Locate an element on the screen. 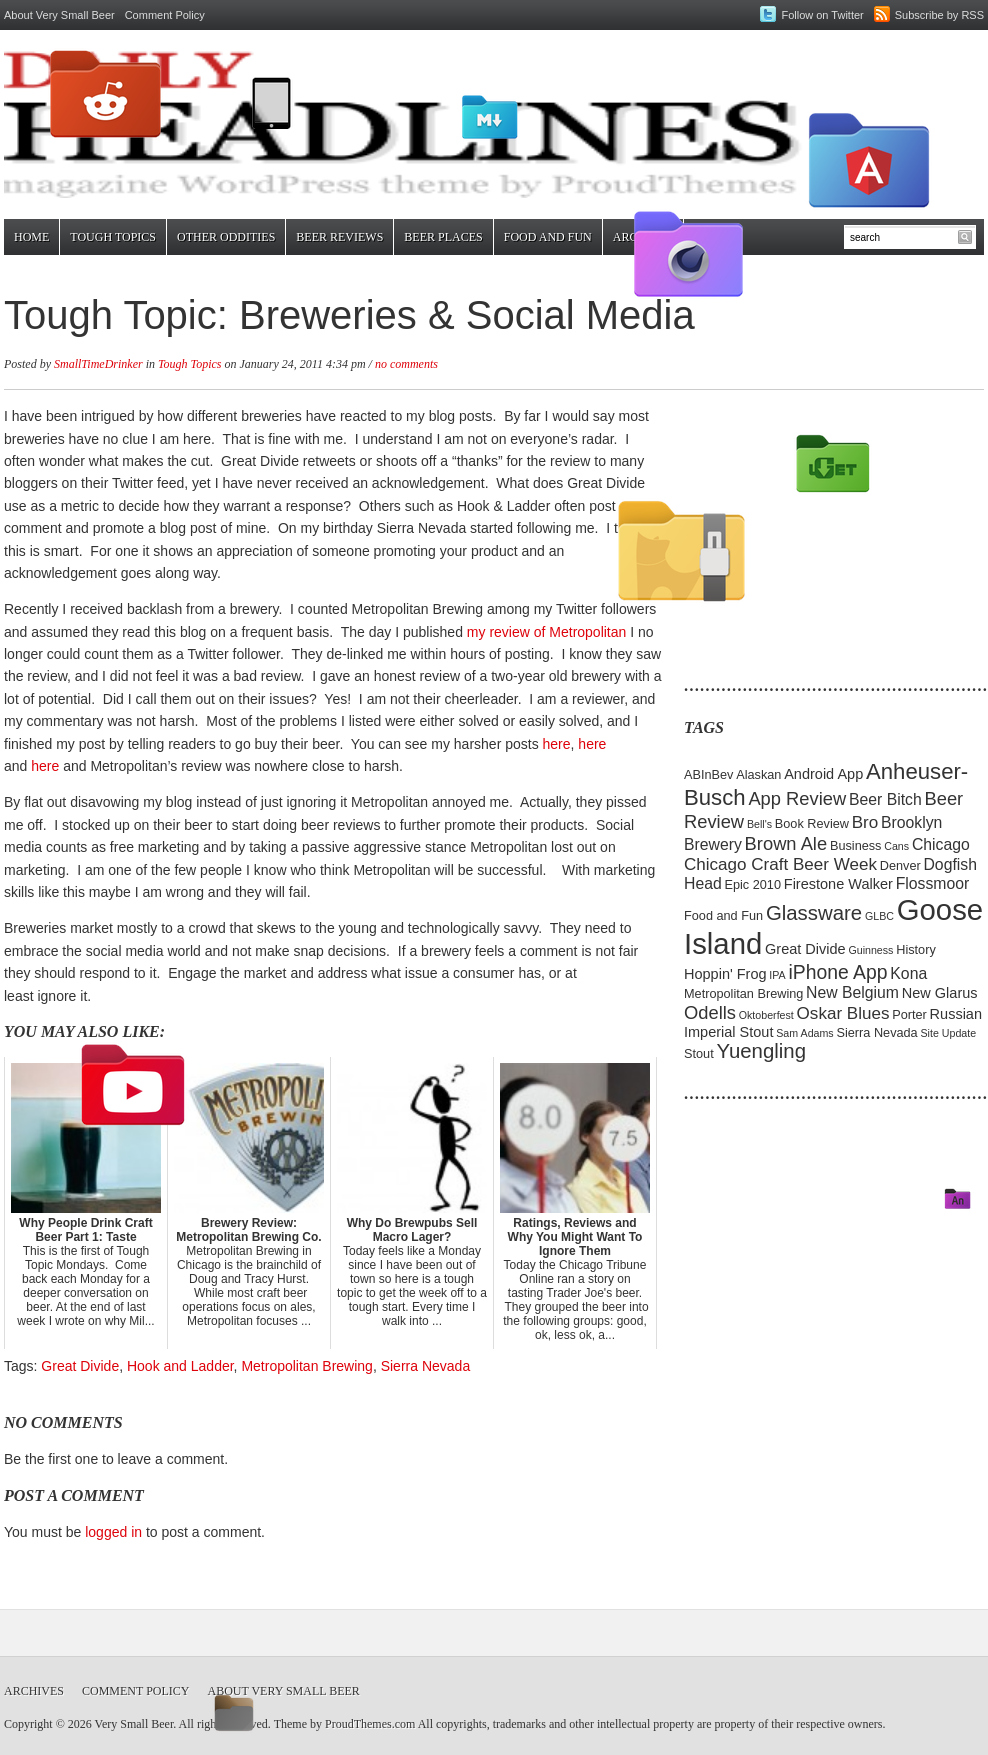 This screenshot has width=988, height=1755. open folder containing Angular project files is located at coordinates (868, 163).